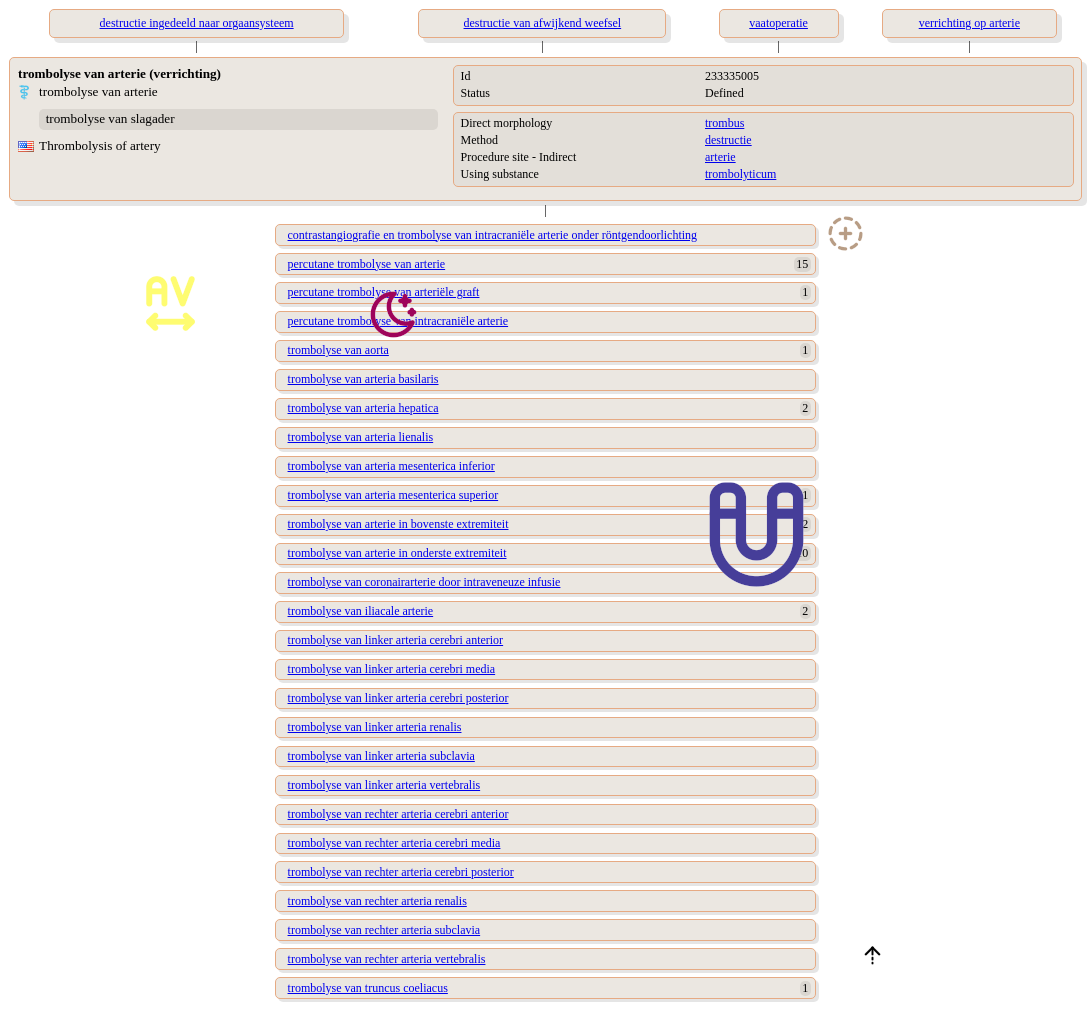 The height and width of the screenshot is (1011, 1091). Describe the element at coordinates (845, 233) in the screenshot. I see `add a new item or element` at that location.